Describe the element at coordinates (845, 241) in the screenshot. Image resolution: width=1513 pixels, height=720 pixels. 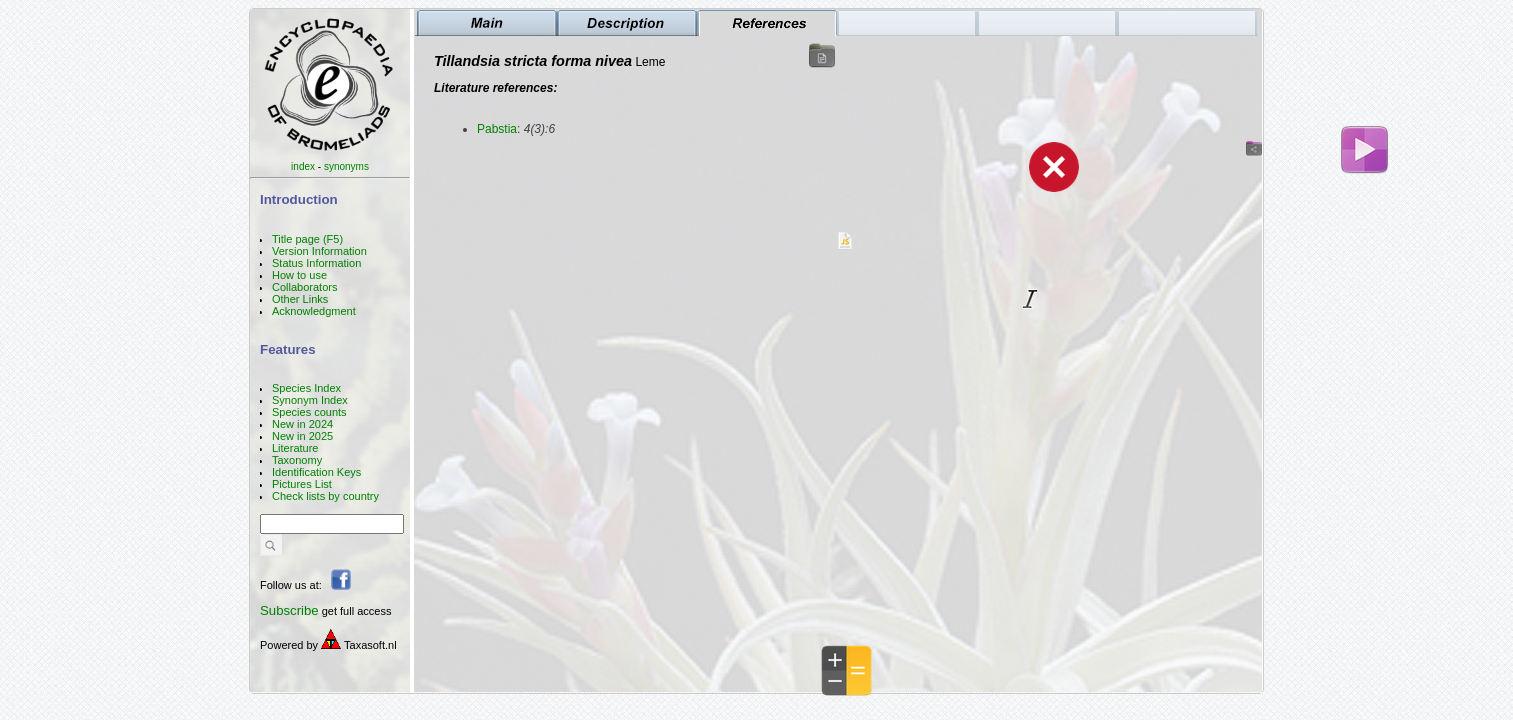
I see `a javascript source code file` at that location.